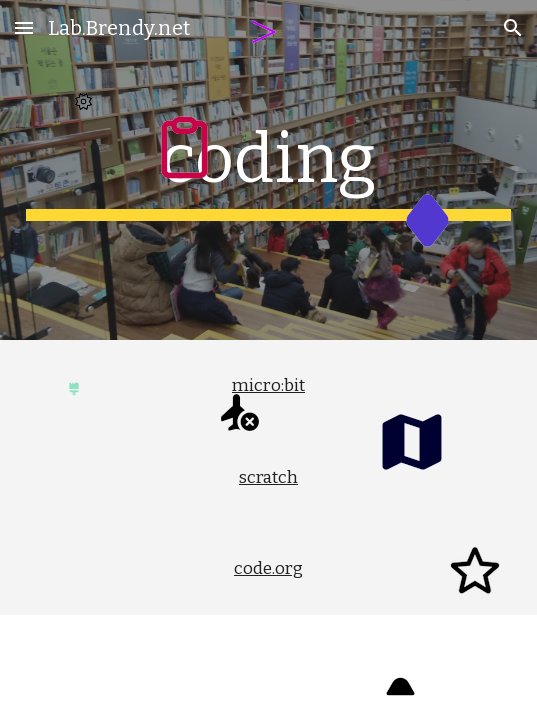 The width and height of the screenshot is (537, 720). I want to click on premium or pro feature indicator, so click(427, 220).